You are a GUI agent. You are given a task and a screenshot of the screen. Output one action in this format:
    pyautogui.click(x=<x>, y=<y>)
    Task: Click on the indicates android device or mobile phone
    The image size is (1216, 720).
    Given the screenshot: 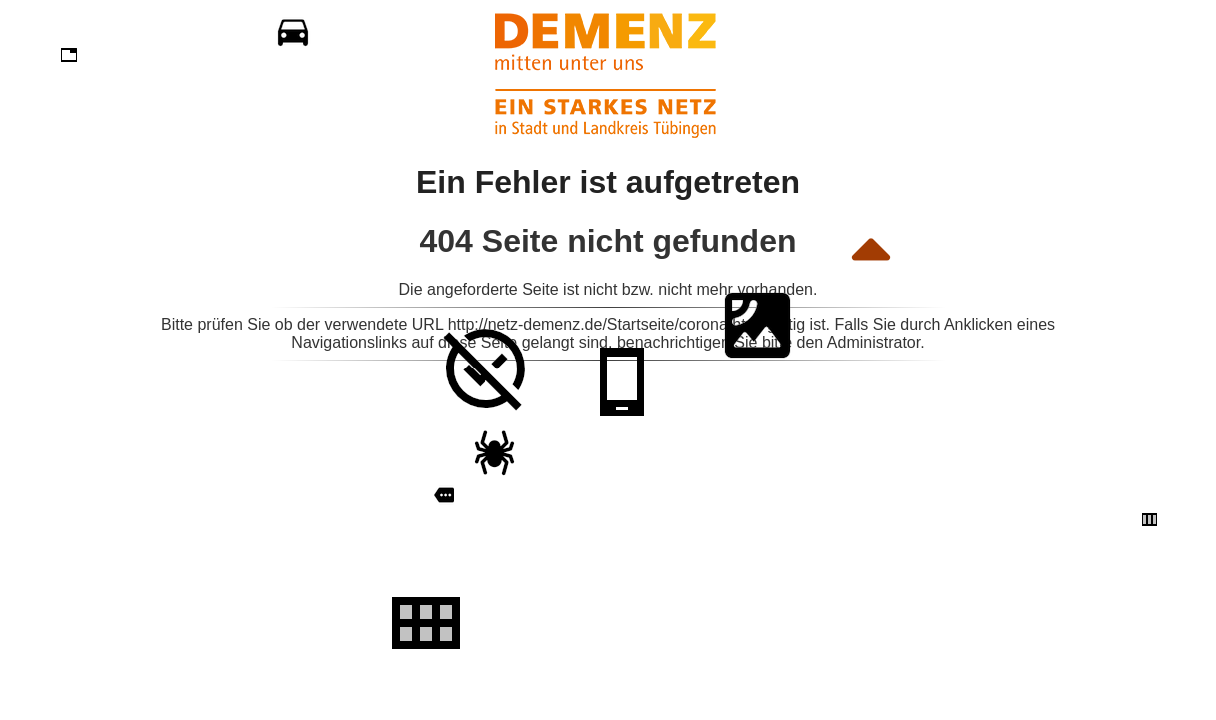 What is the action you would take?
    pyautogui.click(x=622, y=382)
    